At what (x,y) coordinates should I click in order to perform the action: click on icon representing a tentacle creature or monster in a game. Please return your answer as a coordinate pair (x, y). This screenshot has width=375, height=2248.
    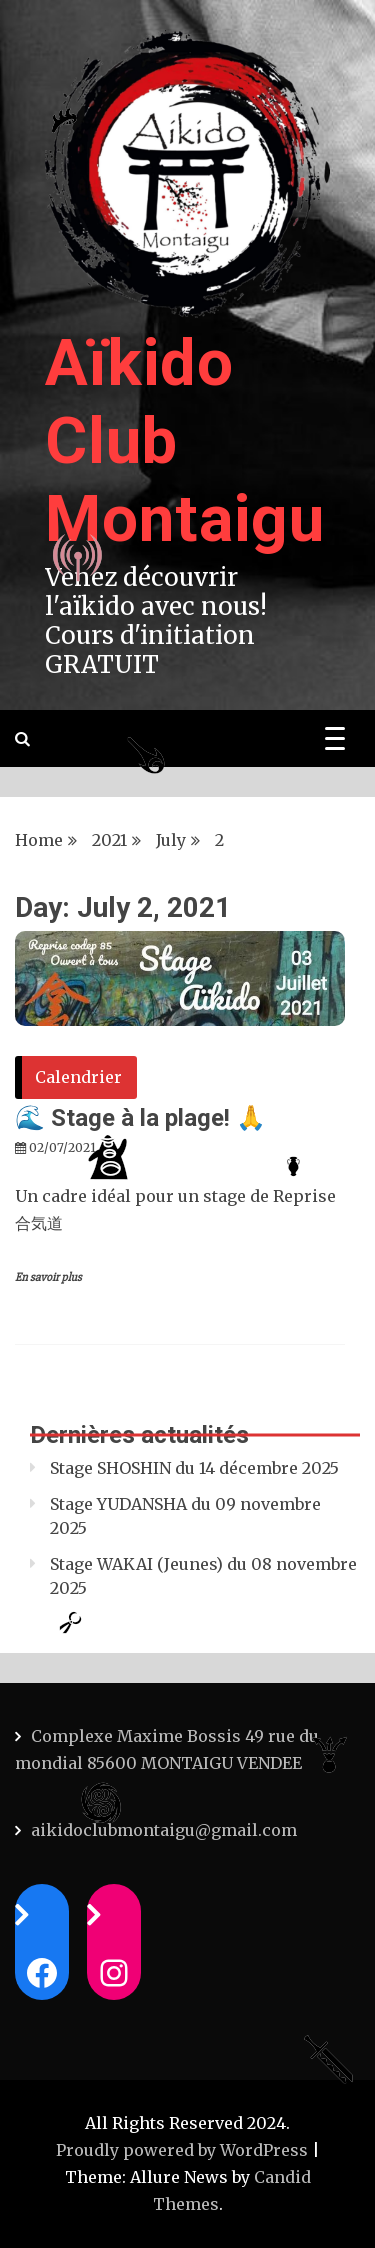
    Looking at the image, I should click on (108, 1156).